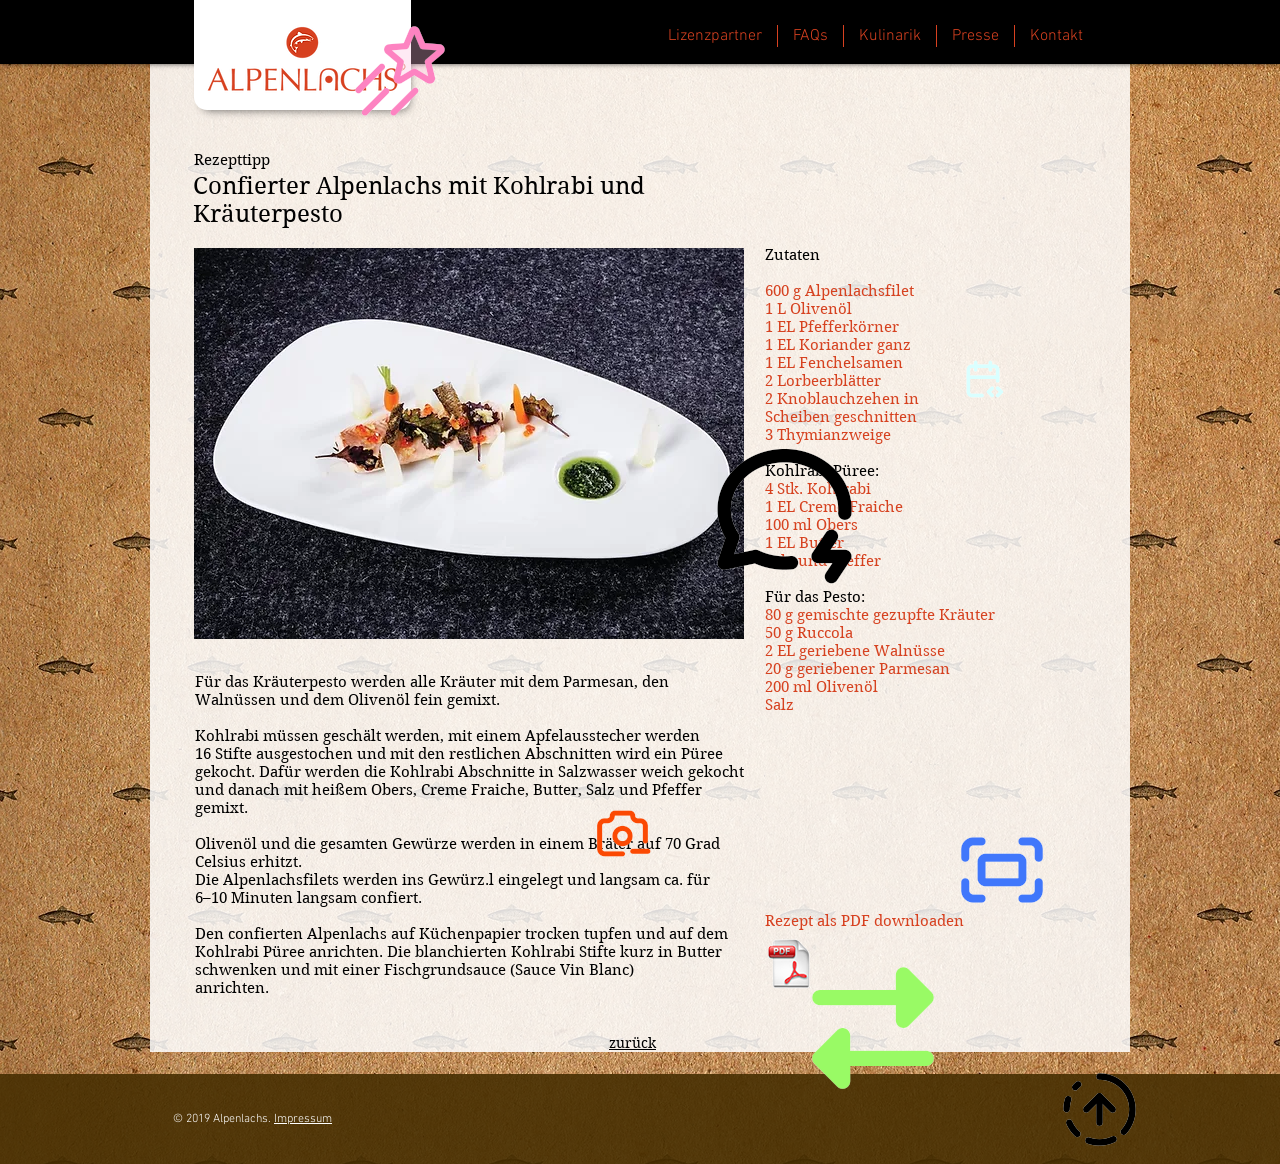 The width and height of the screenshot is (1280, 1164). Describe the element at coordinates (983, 379) in the screenshot. I see `view or manage scheduled code deployments` at that location.